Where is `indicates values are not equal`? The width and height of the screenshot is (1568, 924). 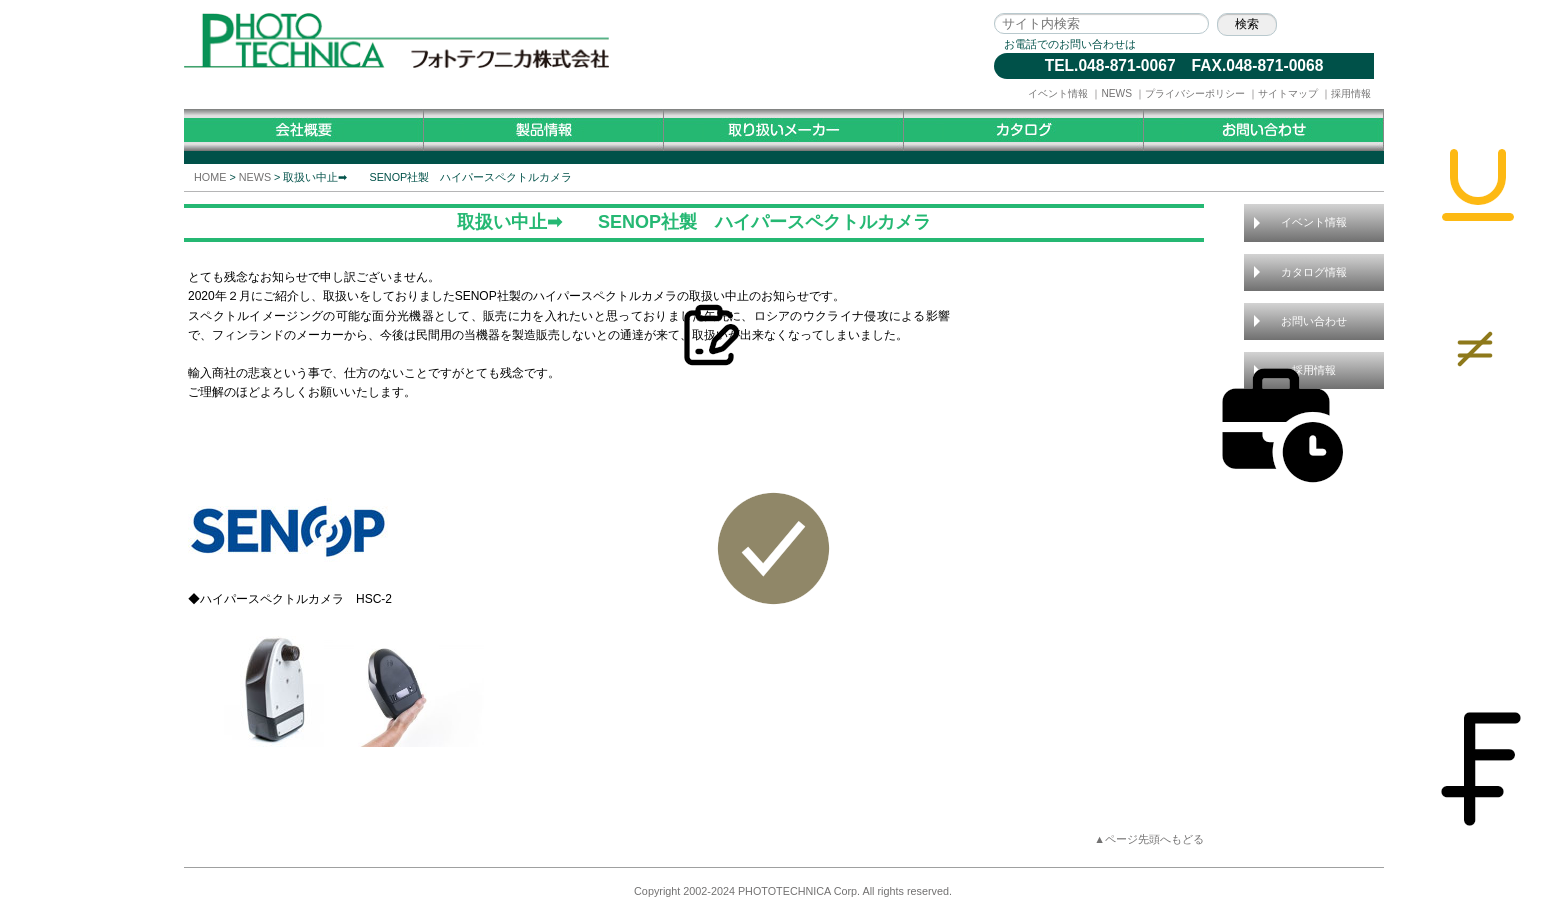 indicates values are not equal is located at coordinates (1475, 349).